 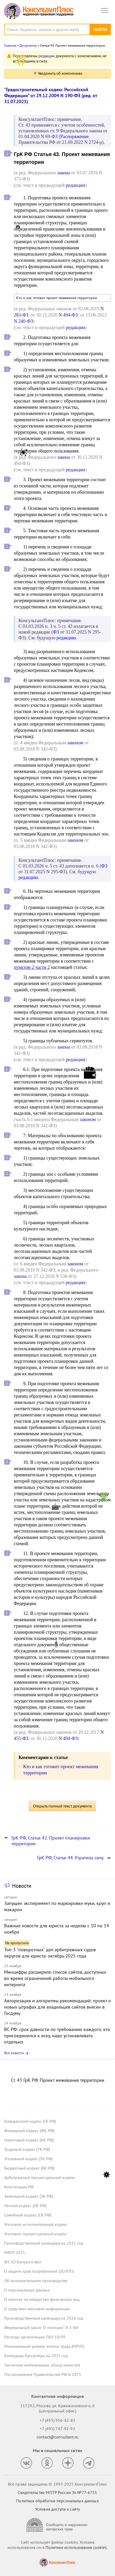 What do you see at coordinates (103, 1497) in the screenshot?
I see `indicates wind or tornado weather condition` at bounding box center [103, 1497].